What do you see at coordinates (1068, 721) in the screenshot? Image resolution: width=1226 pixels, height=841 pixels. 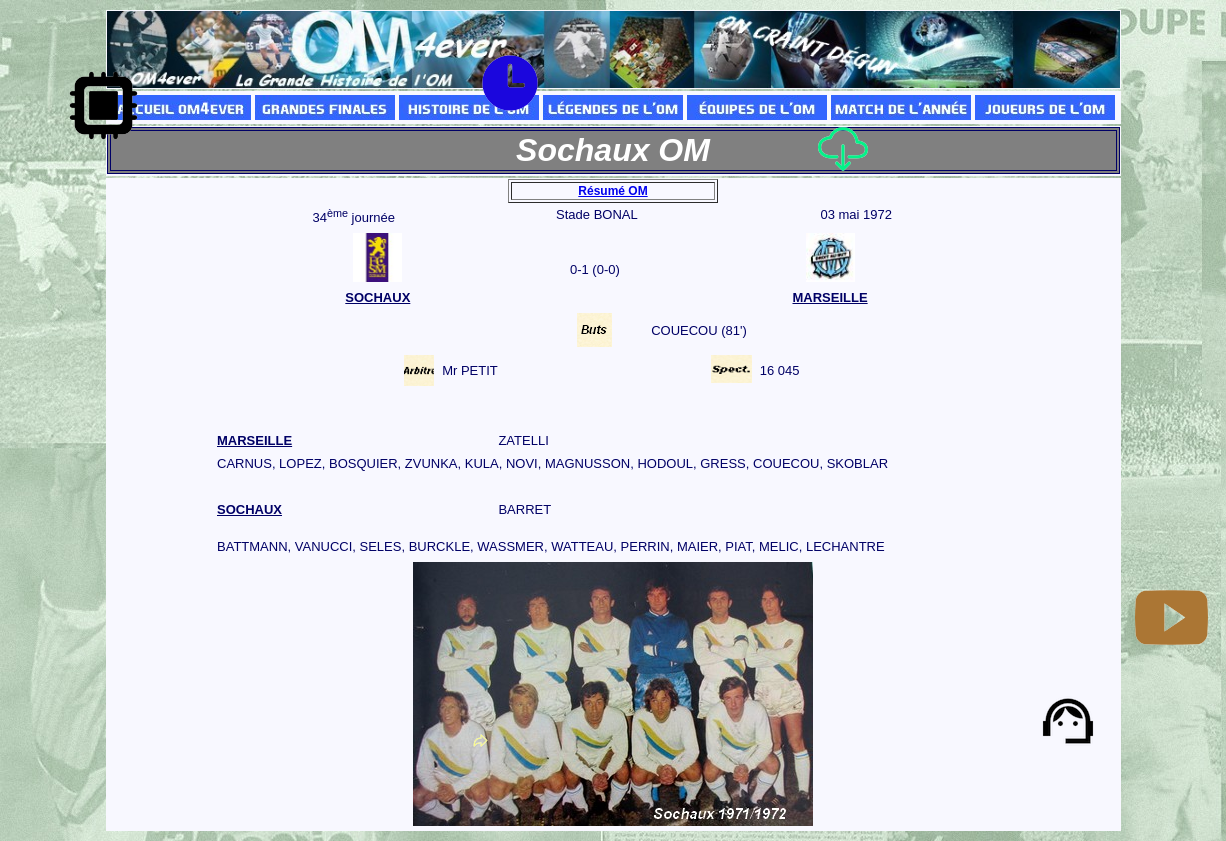 I see `contact customer support` at bounding box center [1068, 721].